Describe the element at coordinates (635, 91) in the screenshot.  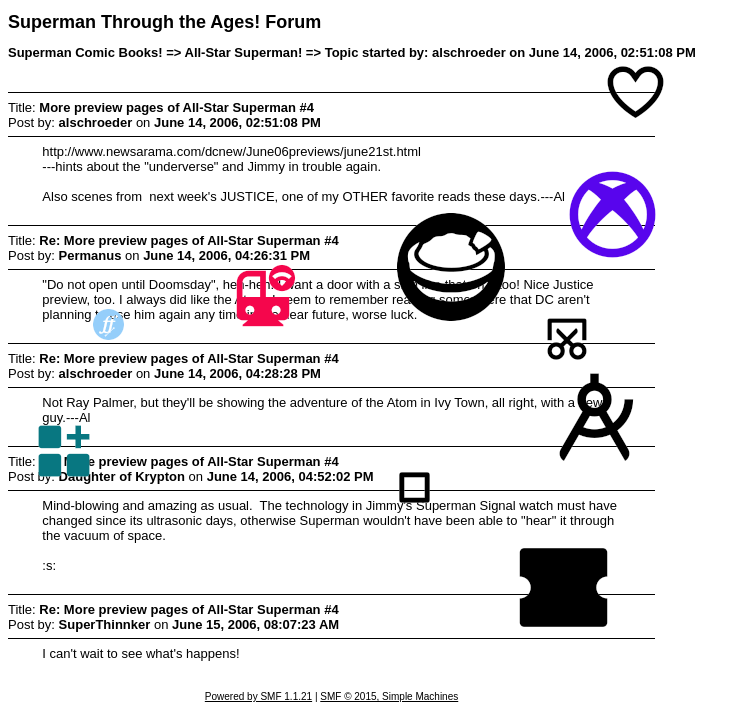
I see `add to favorites` at that location.